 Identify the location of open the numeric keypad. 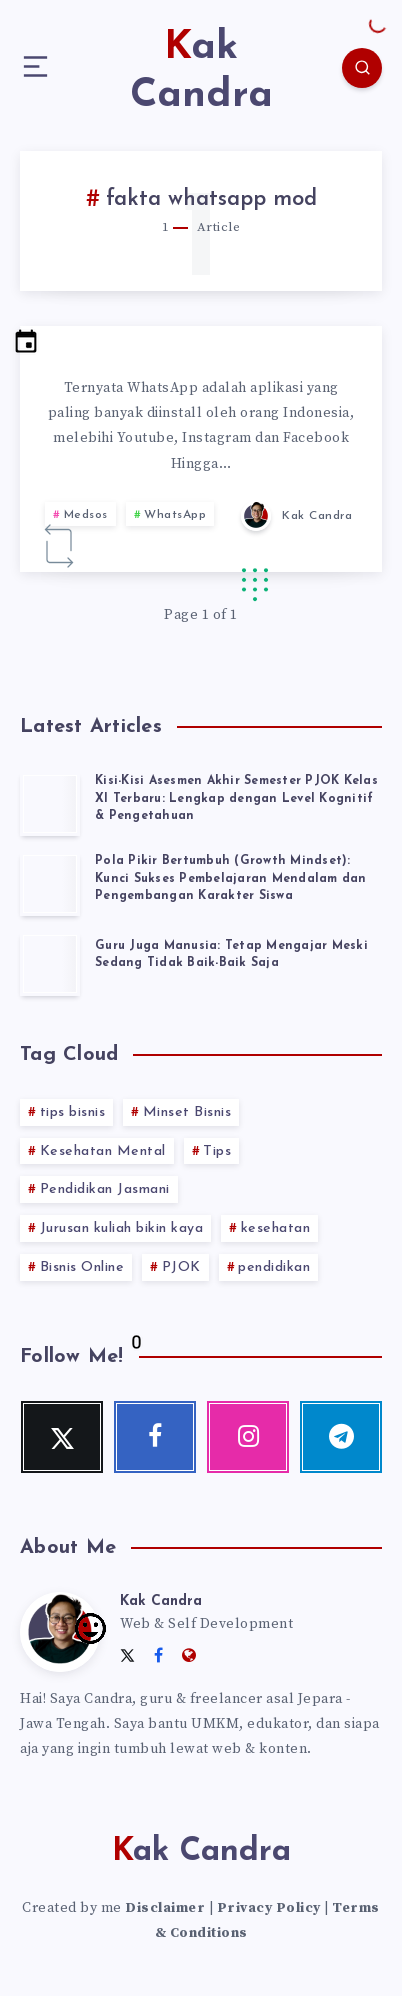
(255, 584).